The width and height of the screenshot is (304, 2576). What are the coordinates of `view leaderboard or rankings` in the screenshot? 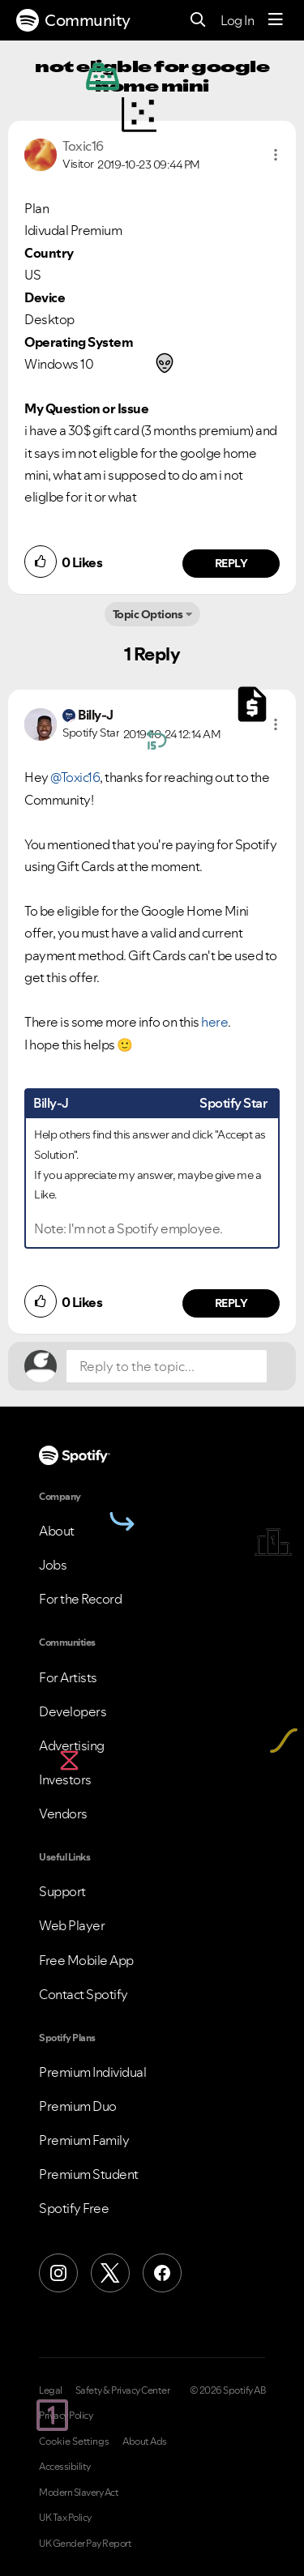 It's located at (273, 1542).